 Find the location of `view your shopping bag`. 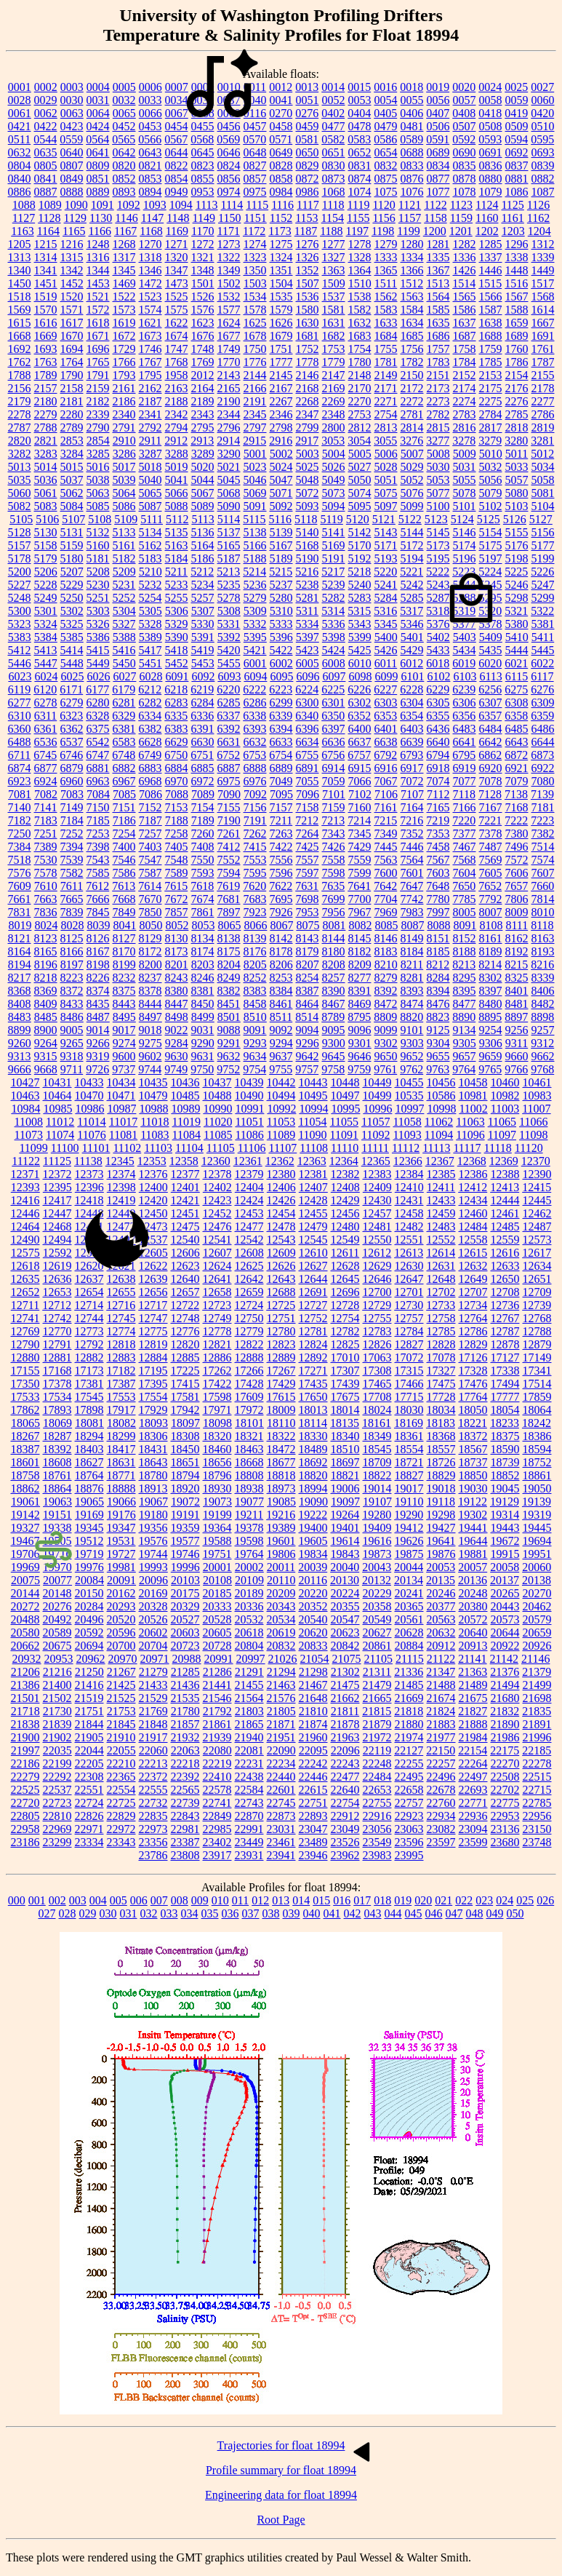

view your shopping bag is located at coordinates (471, 599).